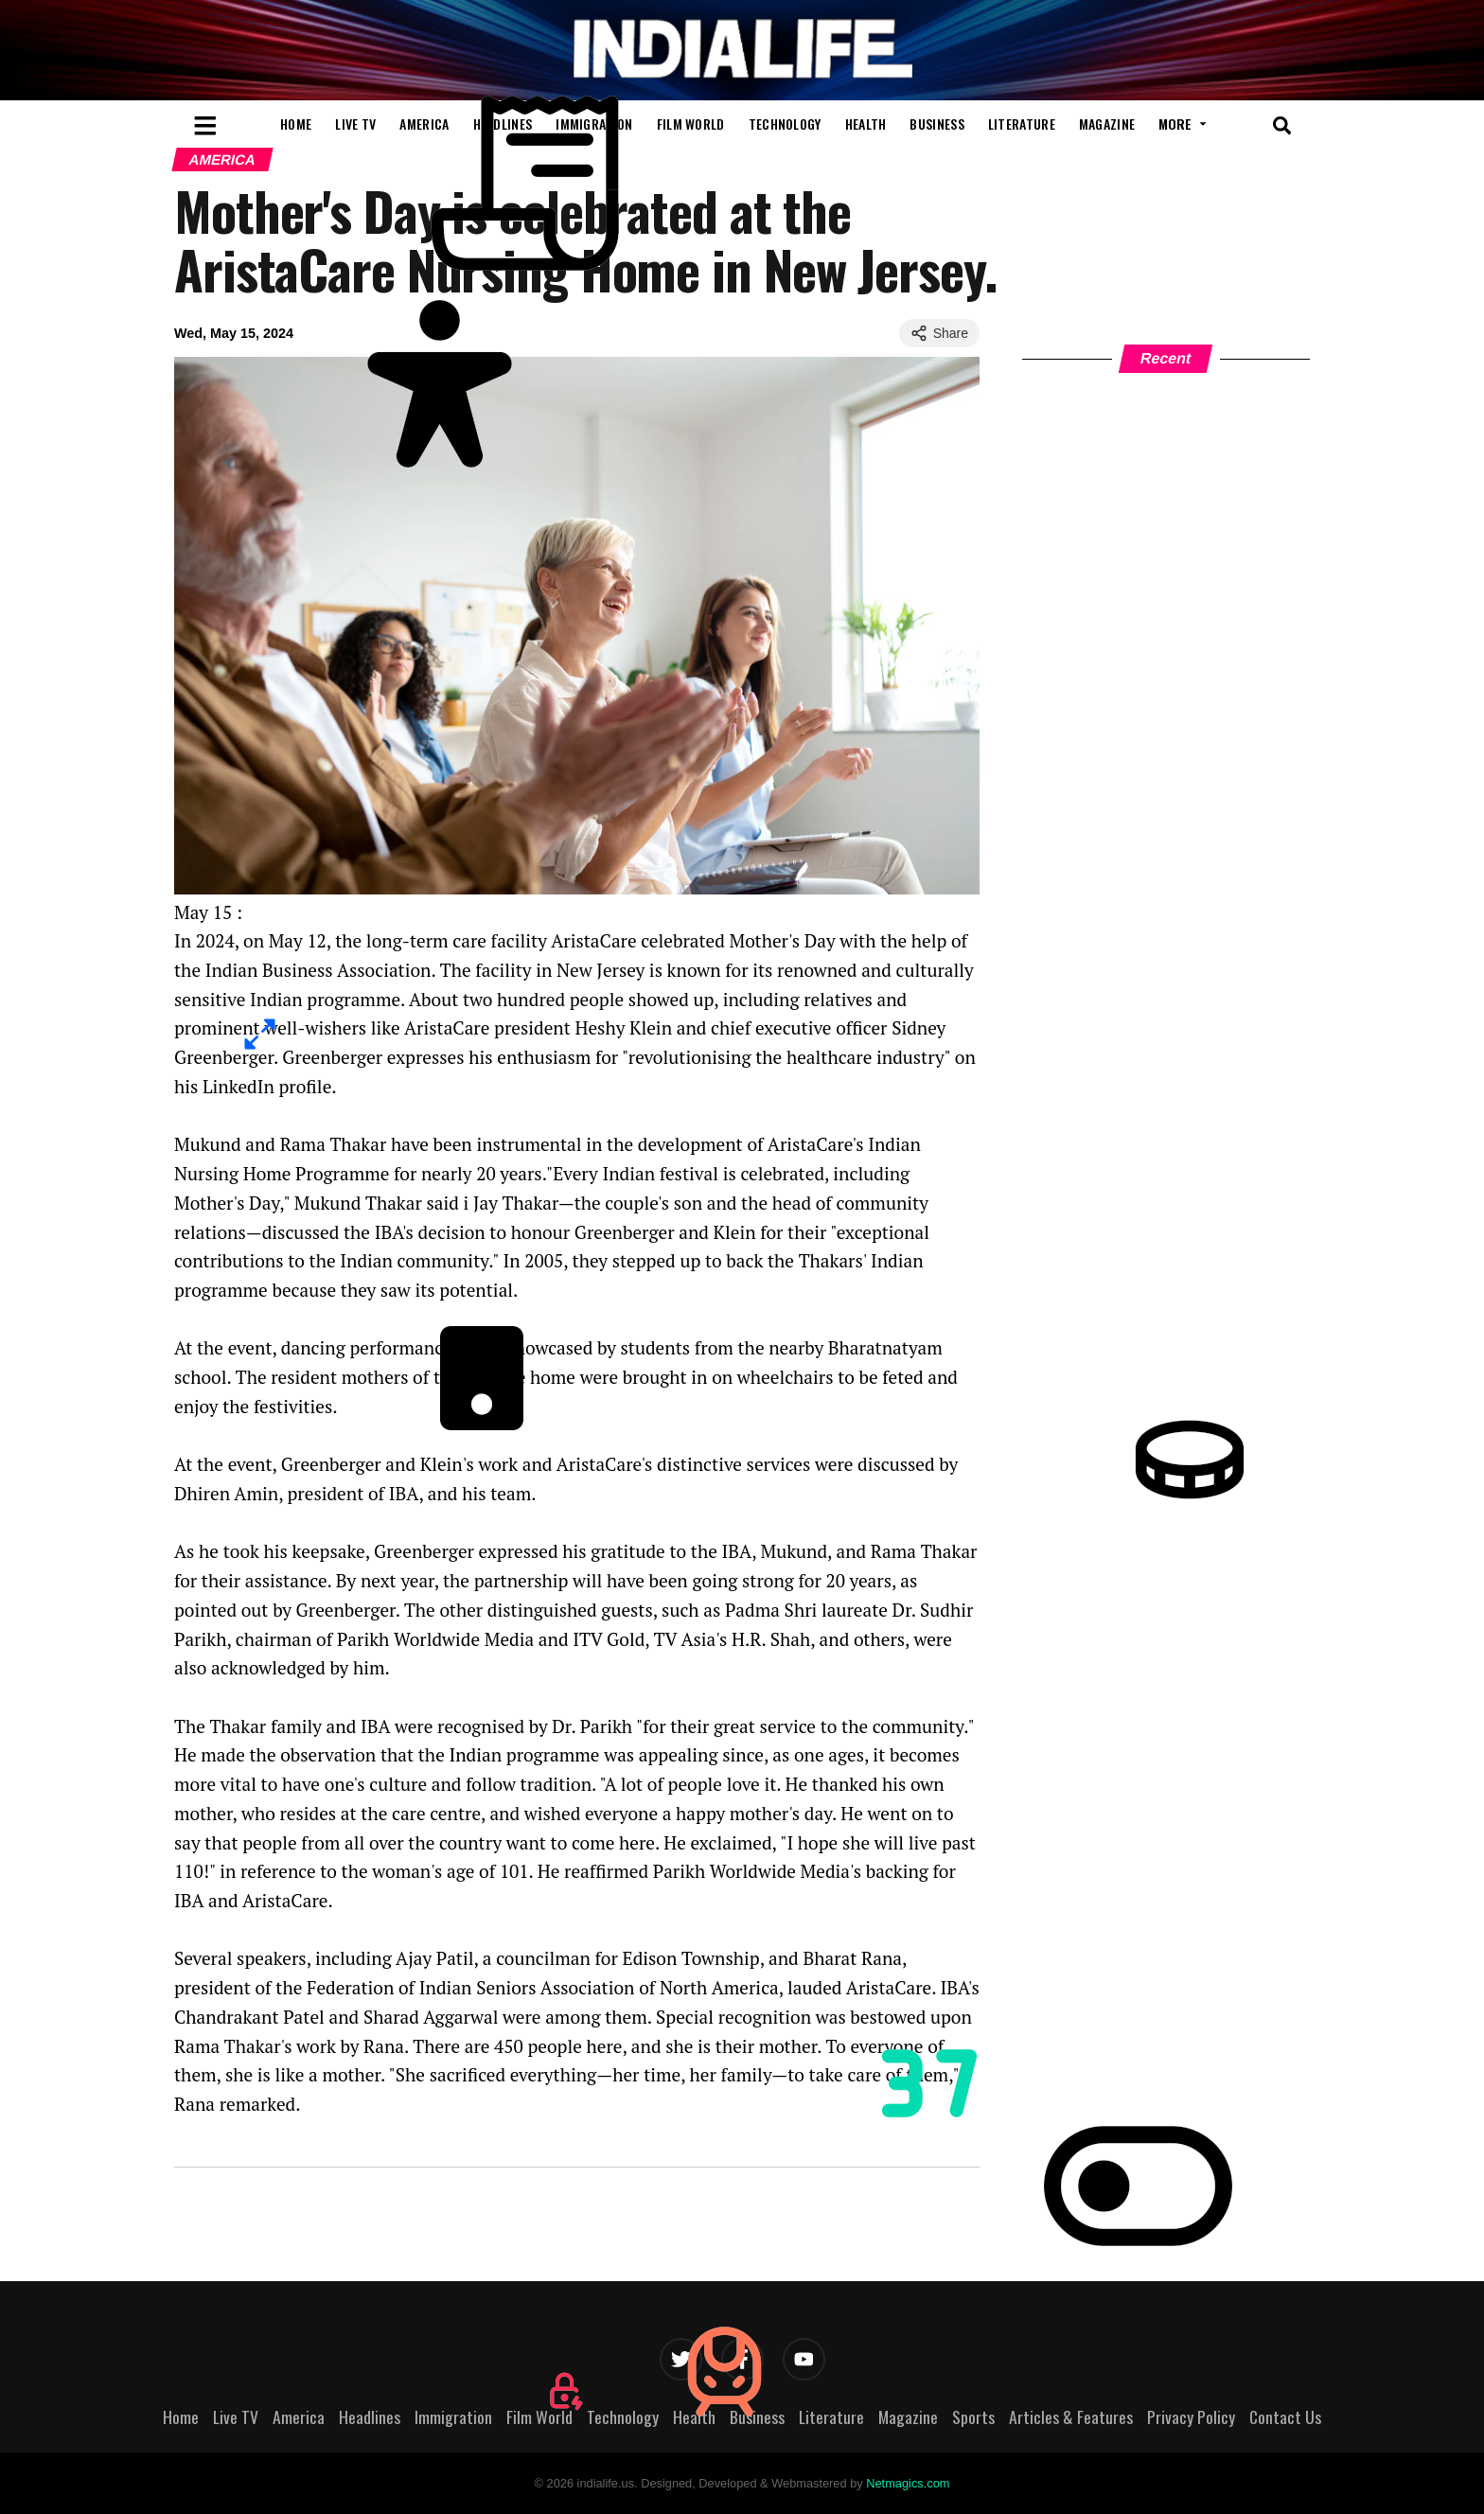 This screenshot has height=2514, width=1484. What do you see at coordinates (1190, 1460) in the screenshot?
I see `view your coin balance or currency` at bounding box center [1190, 1460].